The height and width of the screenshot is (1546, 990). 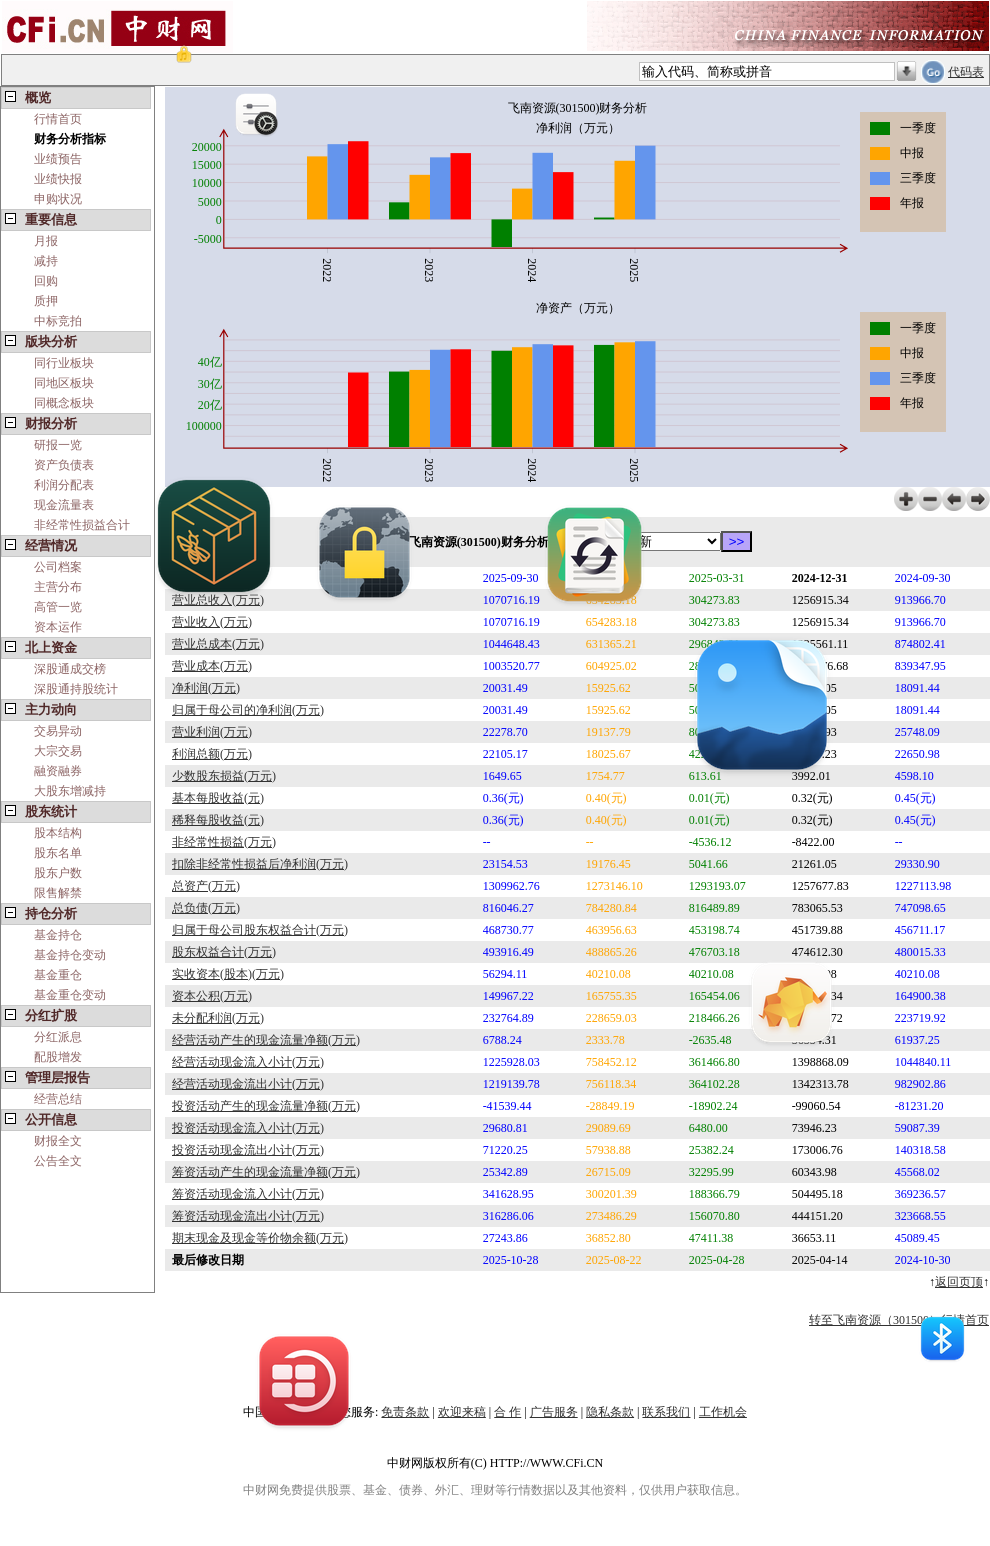 What do you see at coordinates (214, 536) in the screenshot?
I see `open bee package manager application` at bounding box center [214, 536].